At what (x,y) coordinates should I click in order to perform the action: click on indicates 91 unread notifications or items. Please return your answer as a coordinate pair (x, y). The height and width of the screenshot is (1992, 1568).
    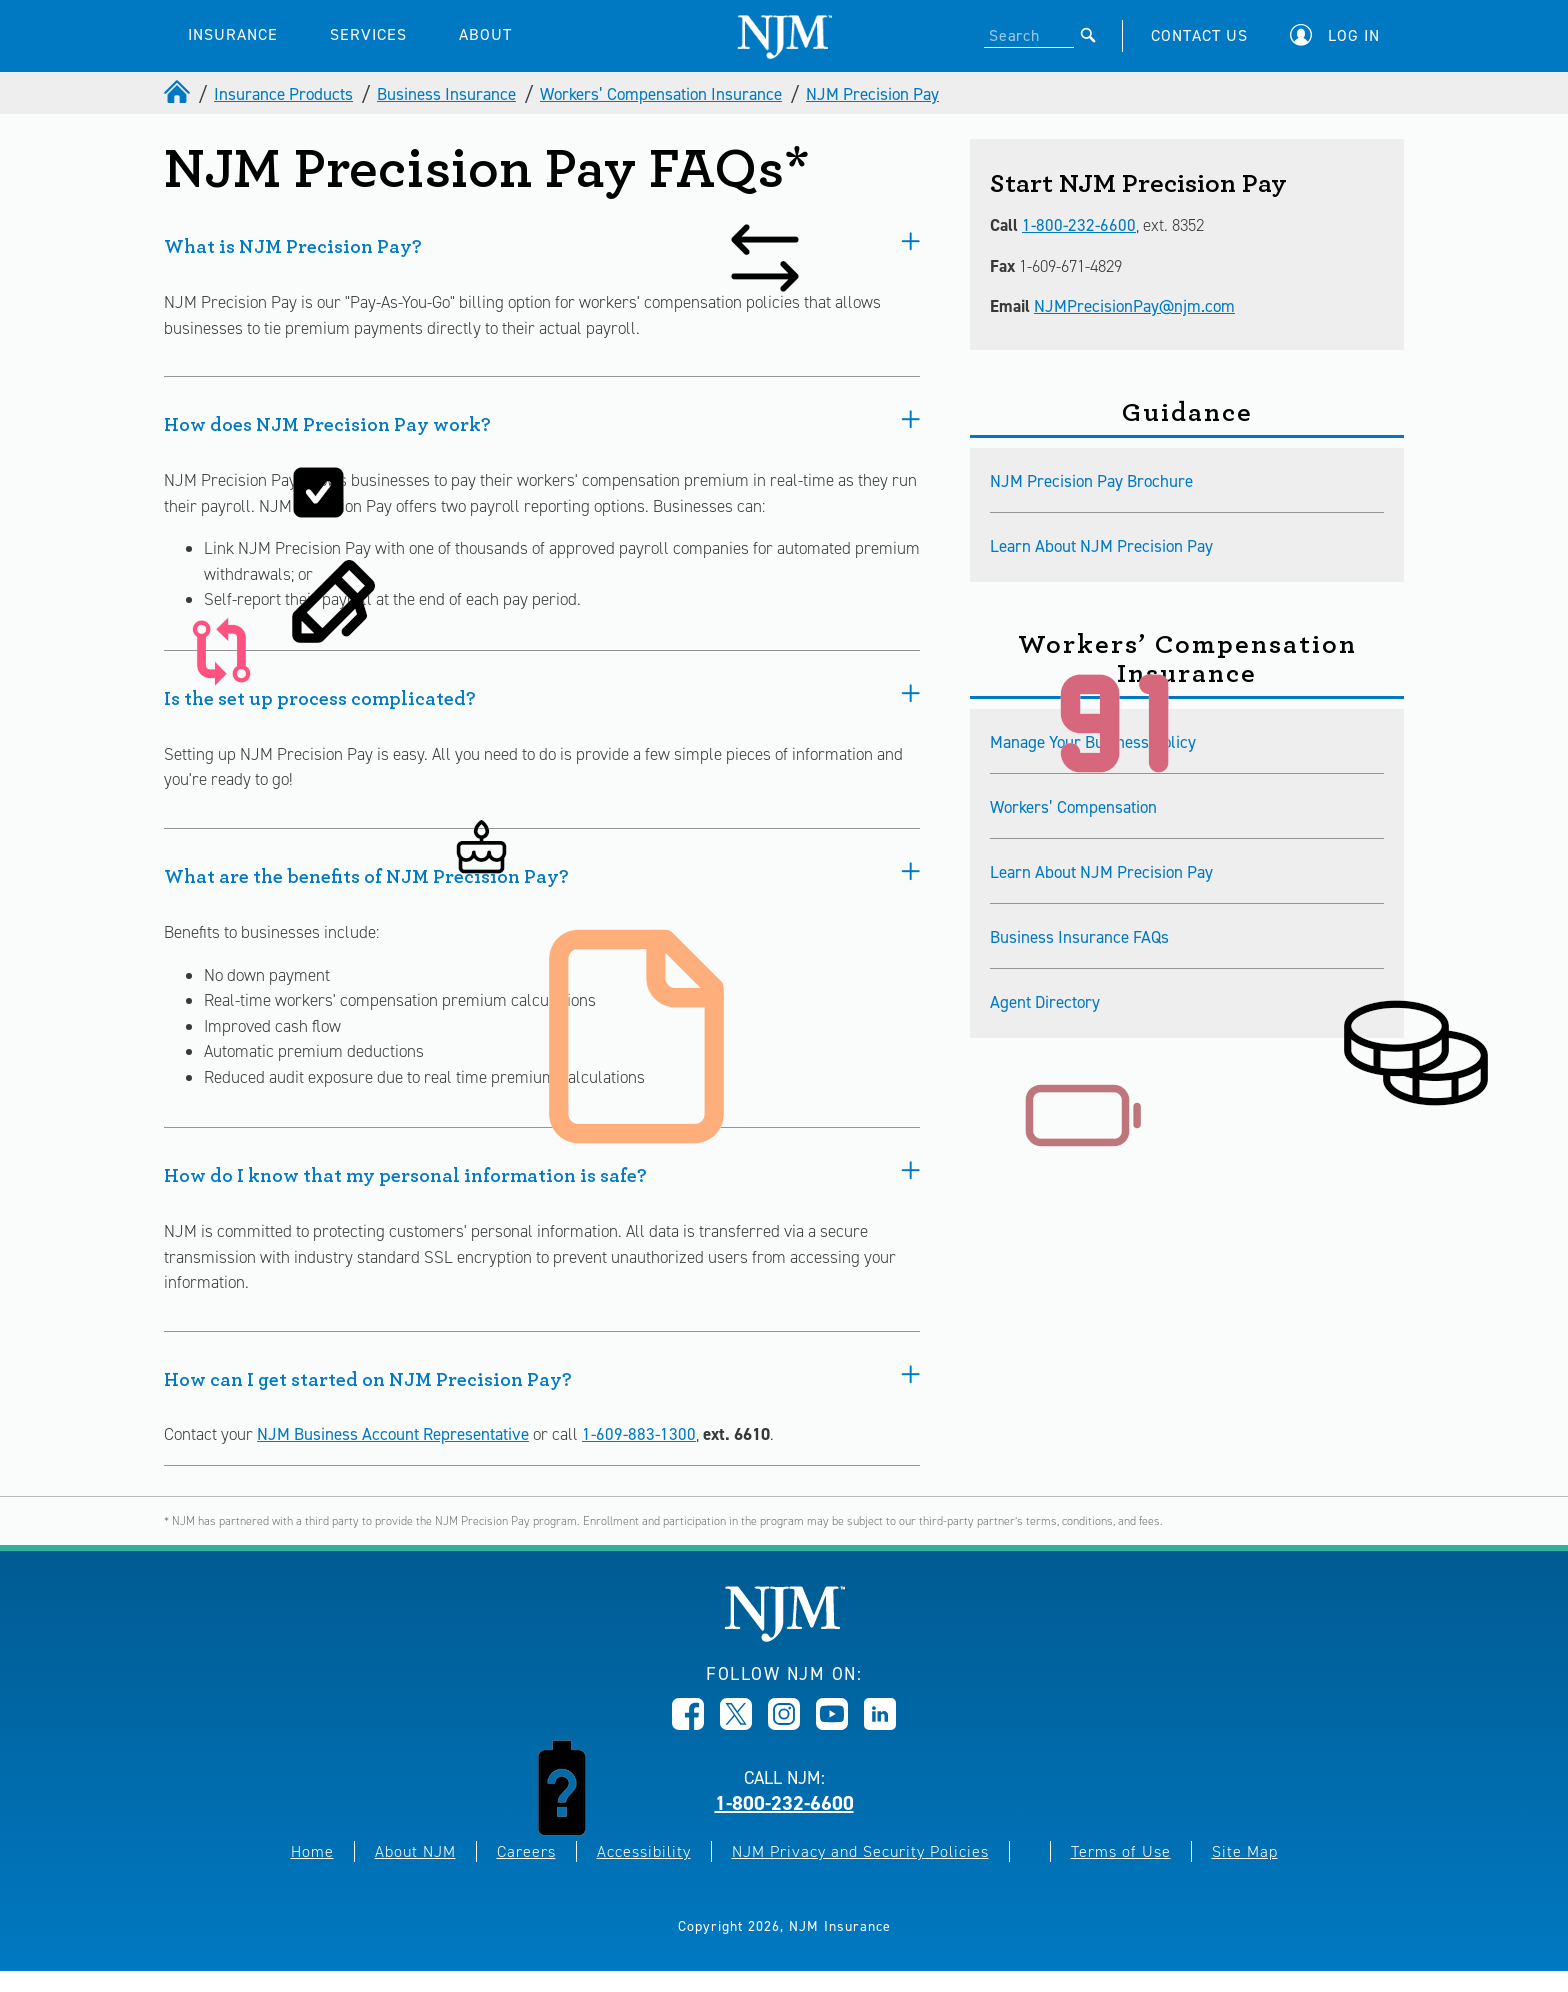
    Looking at the image, I should click on (1119, 723).